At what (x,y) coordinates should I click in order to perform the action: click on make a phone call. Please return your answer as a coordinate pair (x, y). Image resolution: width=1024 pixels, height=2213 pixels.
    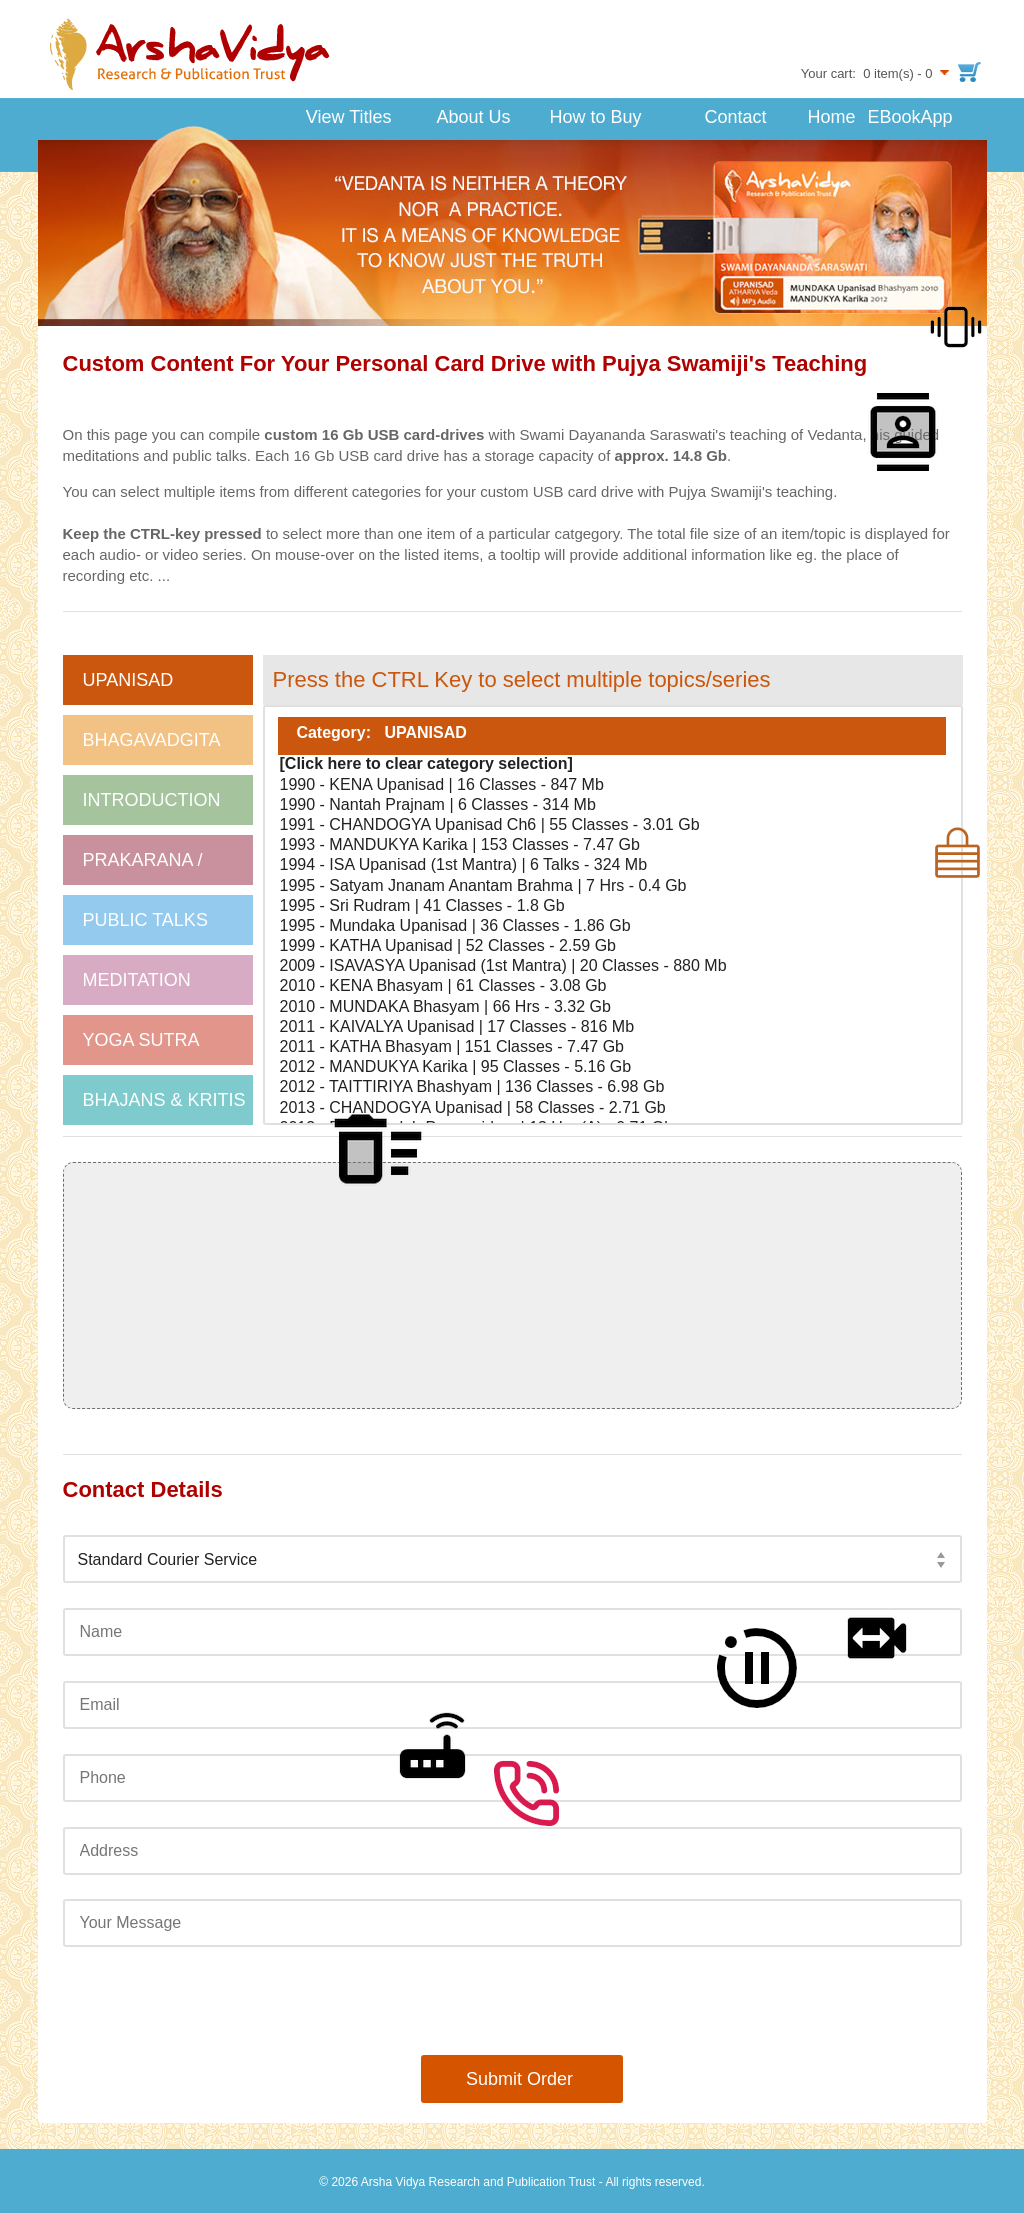
    Looking at the image, I should click on (526, 1793).